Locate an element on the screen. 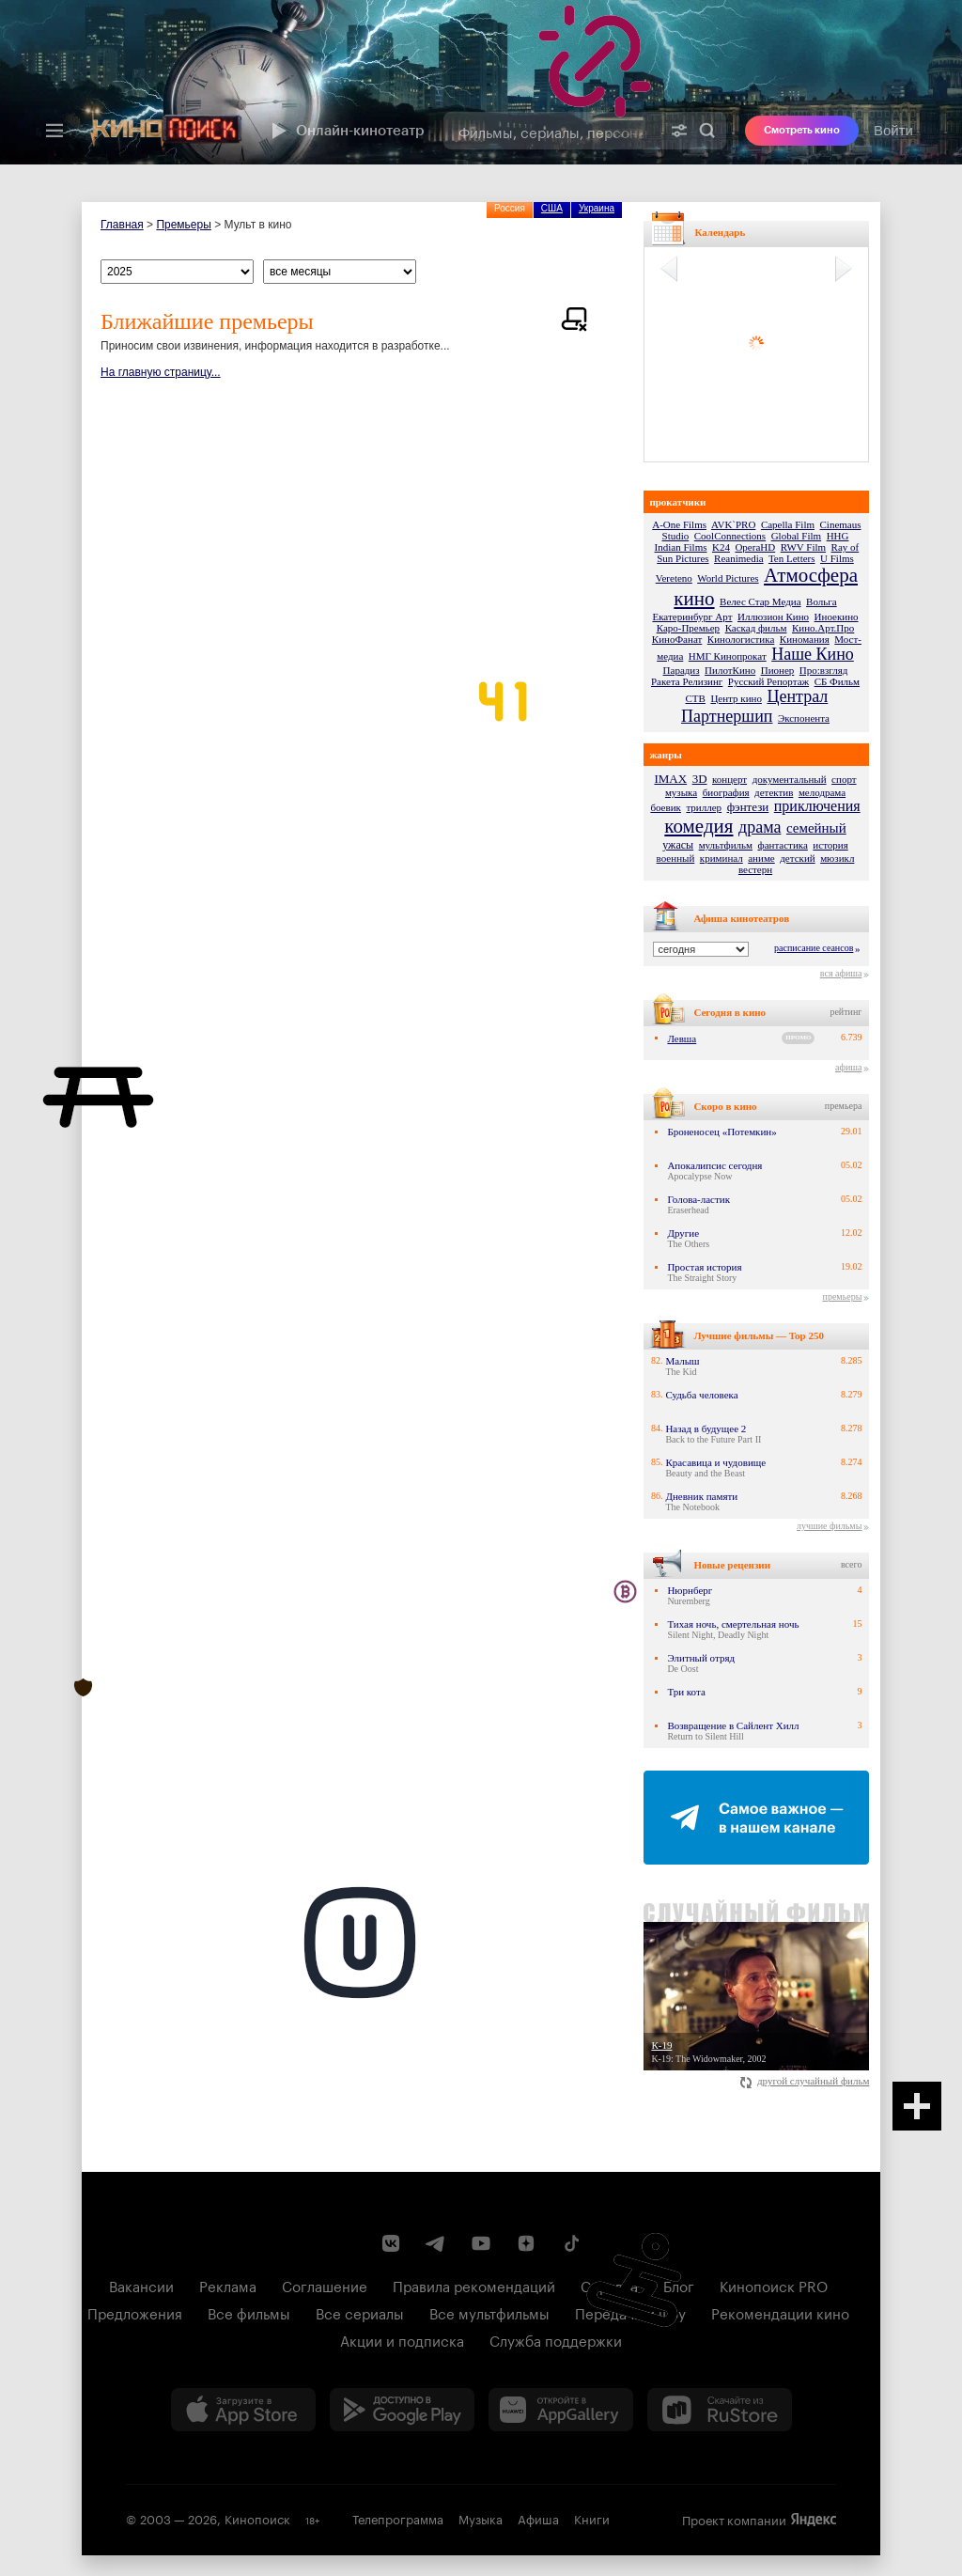  add a new item or content is located at coordinates (917, 2106).